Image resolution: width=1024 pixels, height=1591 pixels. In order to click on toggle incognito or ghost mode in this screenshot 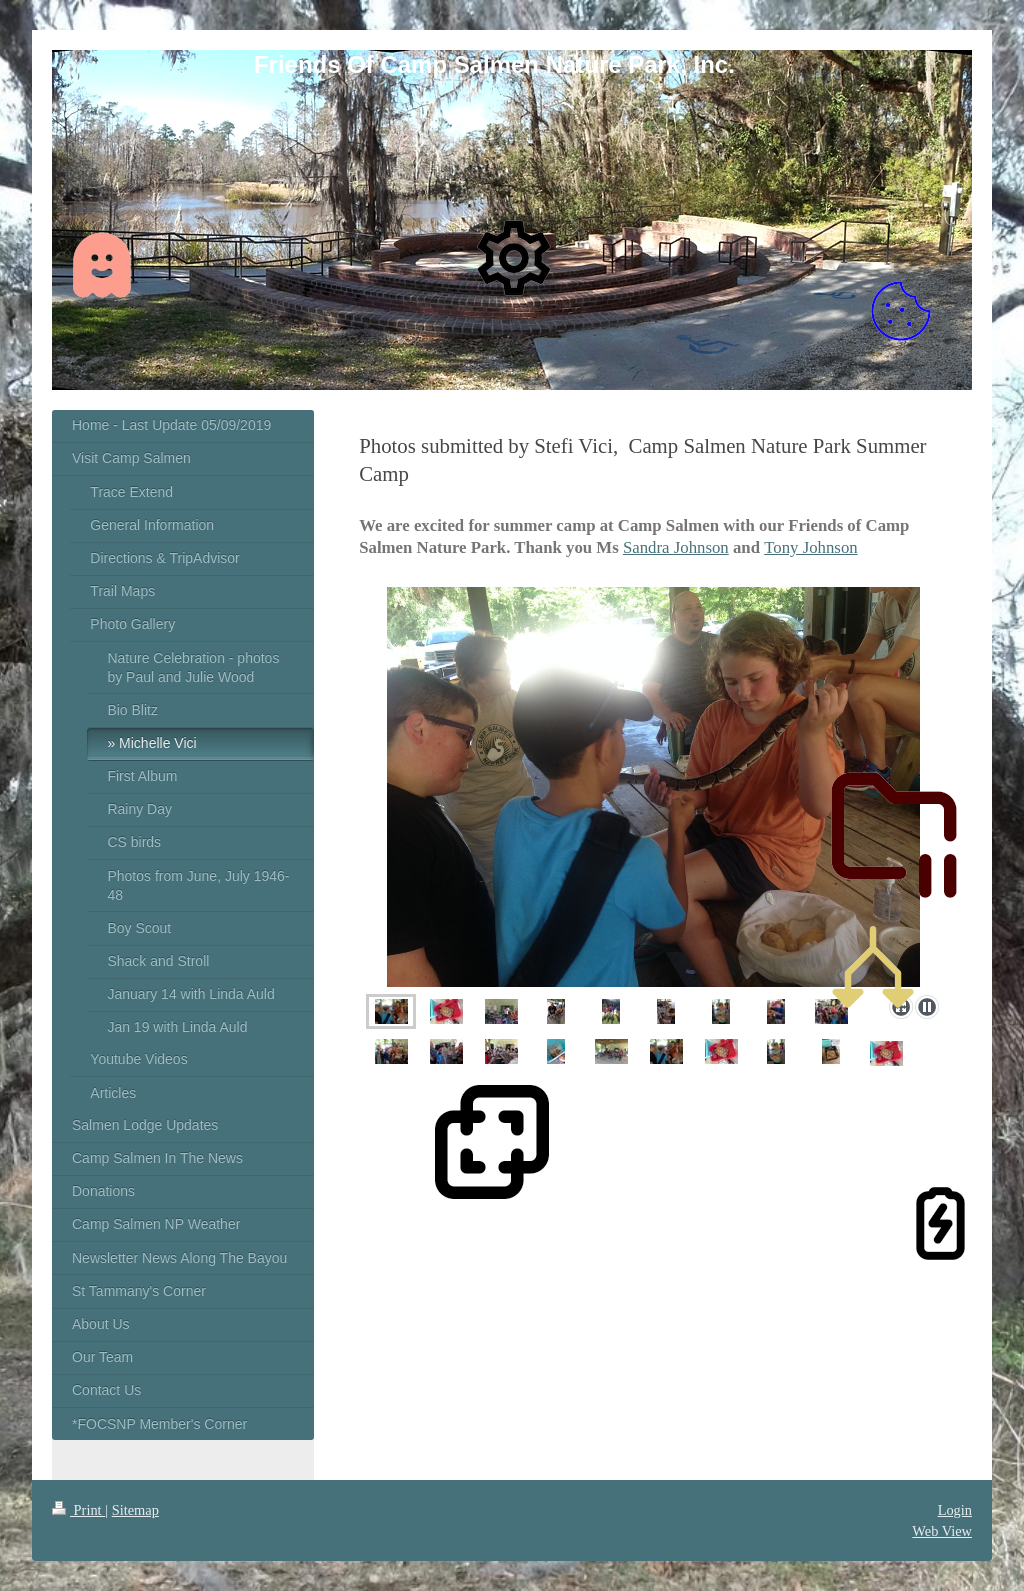, I will do `click(102, 265)`.